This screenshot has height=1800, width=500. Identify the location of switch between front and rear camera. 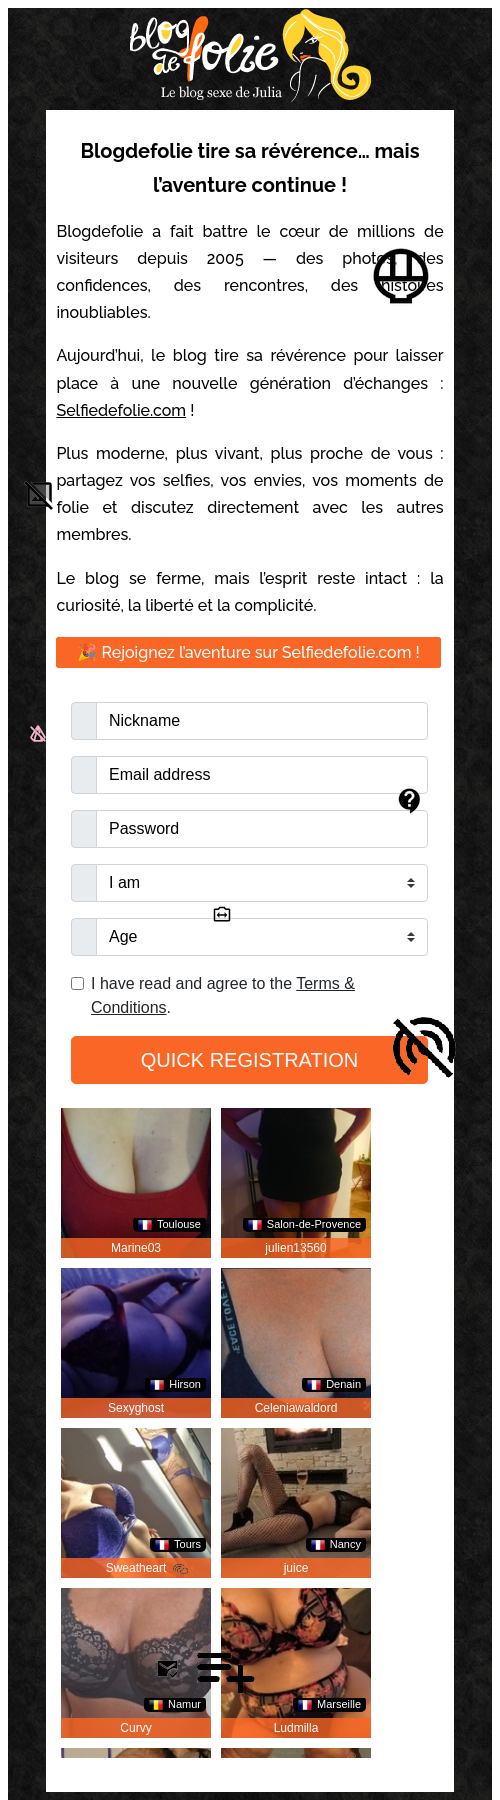
(222, 915).